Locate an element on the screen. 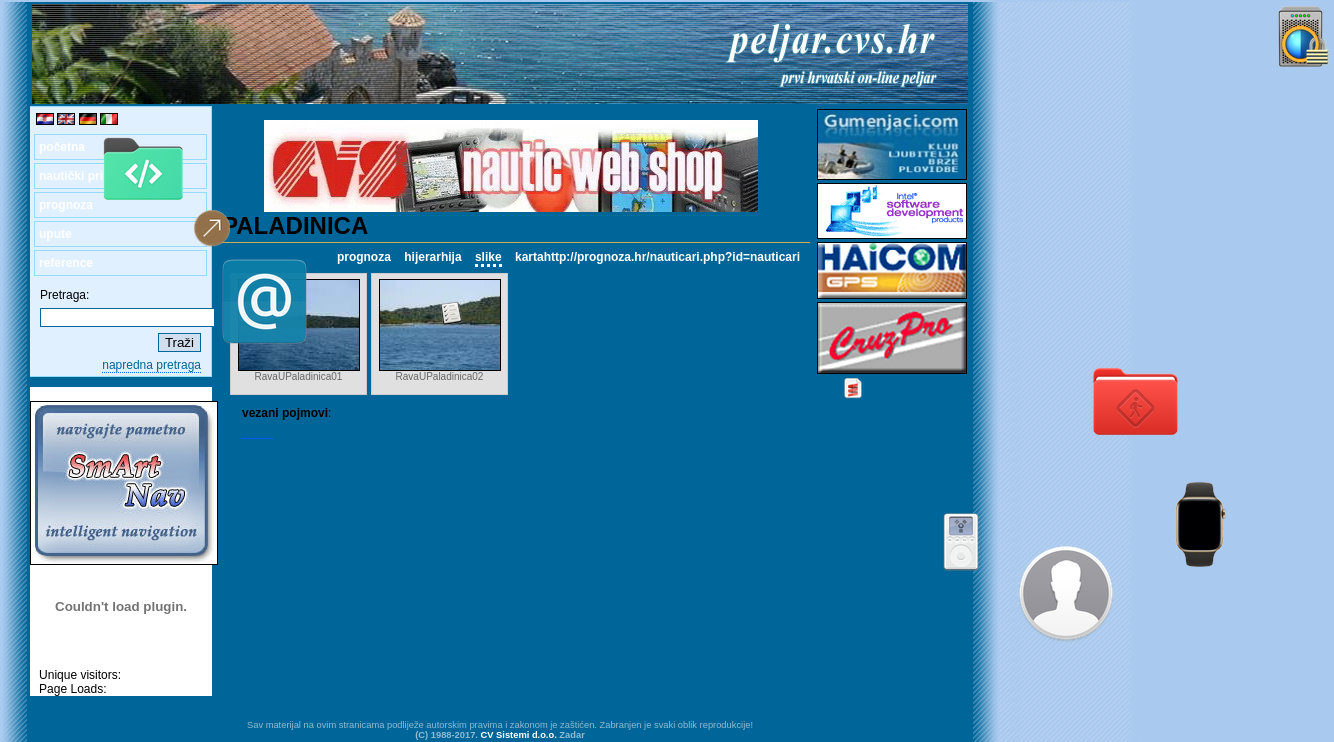  manage online accounts and connected services is located at coordinates (264, 301).